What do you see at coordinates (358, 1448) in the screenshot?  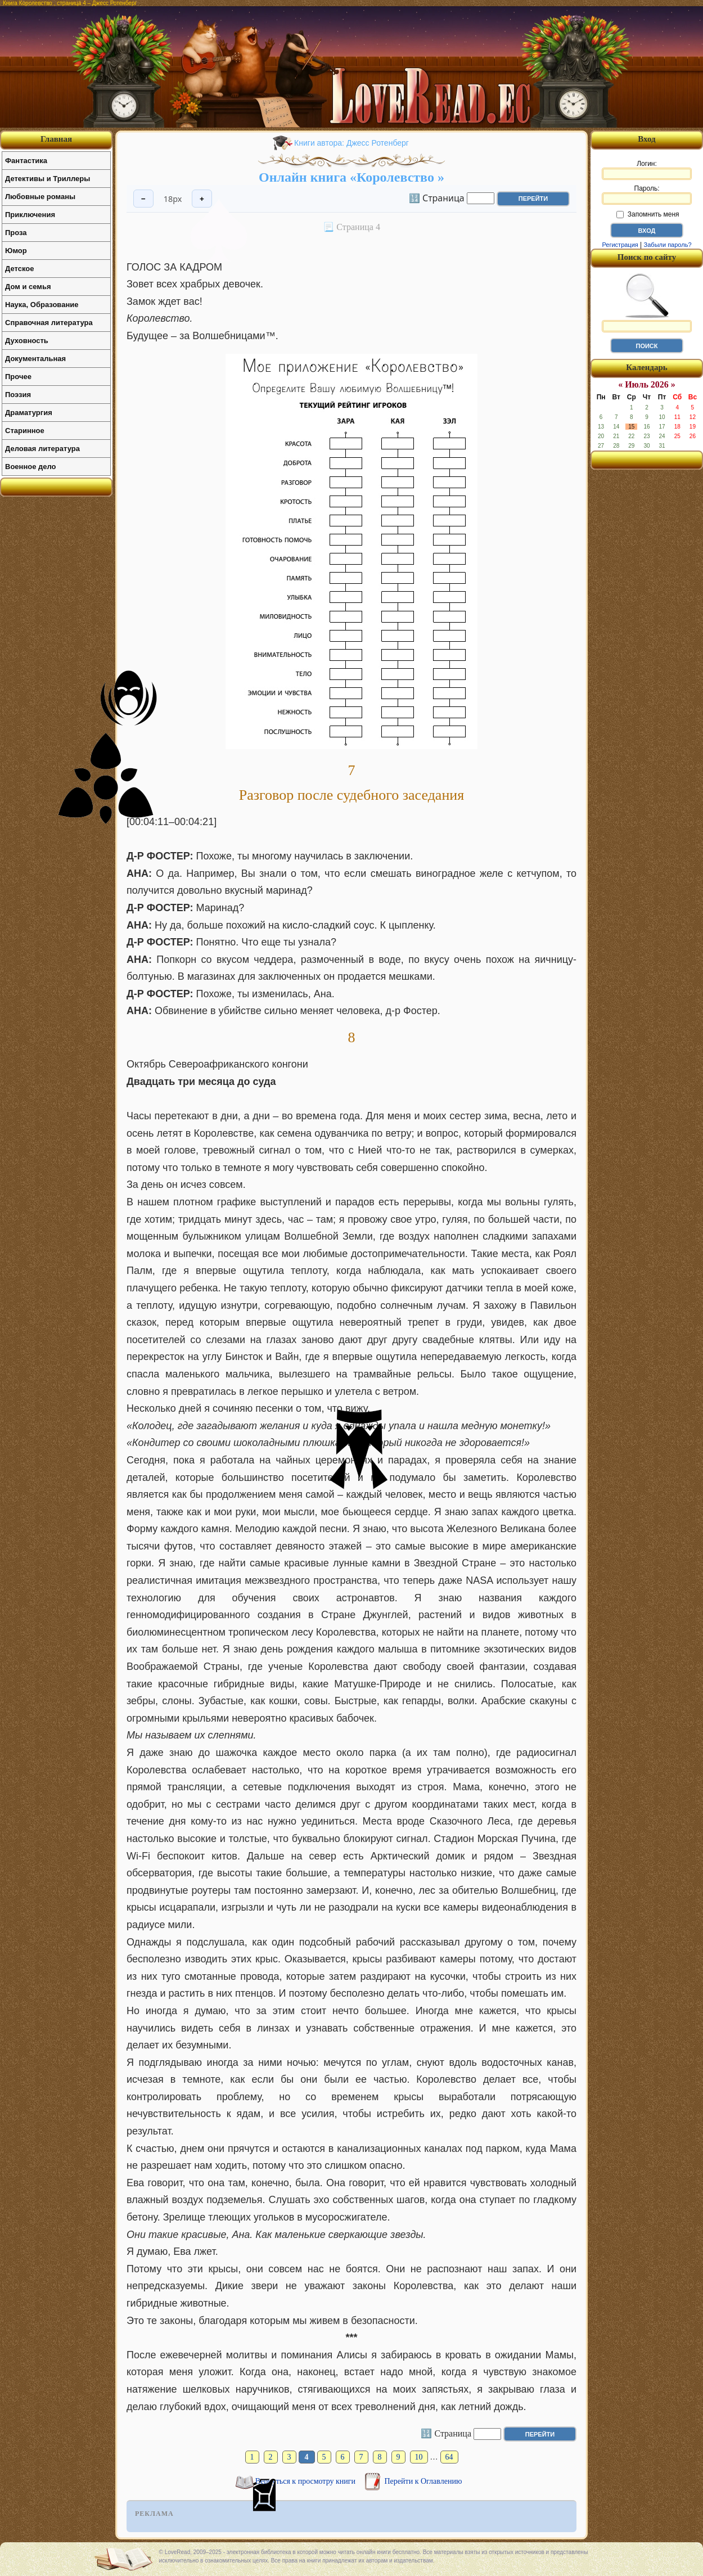 I see `indicates a revoked or lost achievement` at bounding box center [358, 1448].